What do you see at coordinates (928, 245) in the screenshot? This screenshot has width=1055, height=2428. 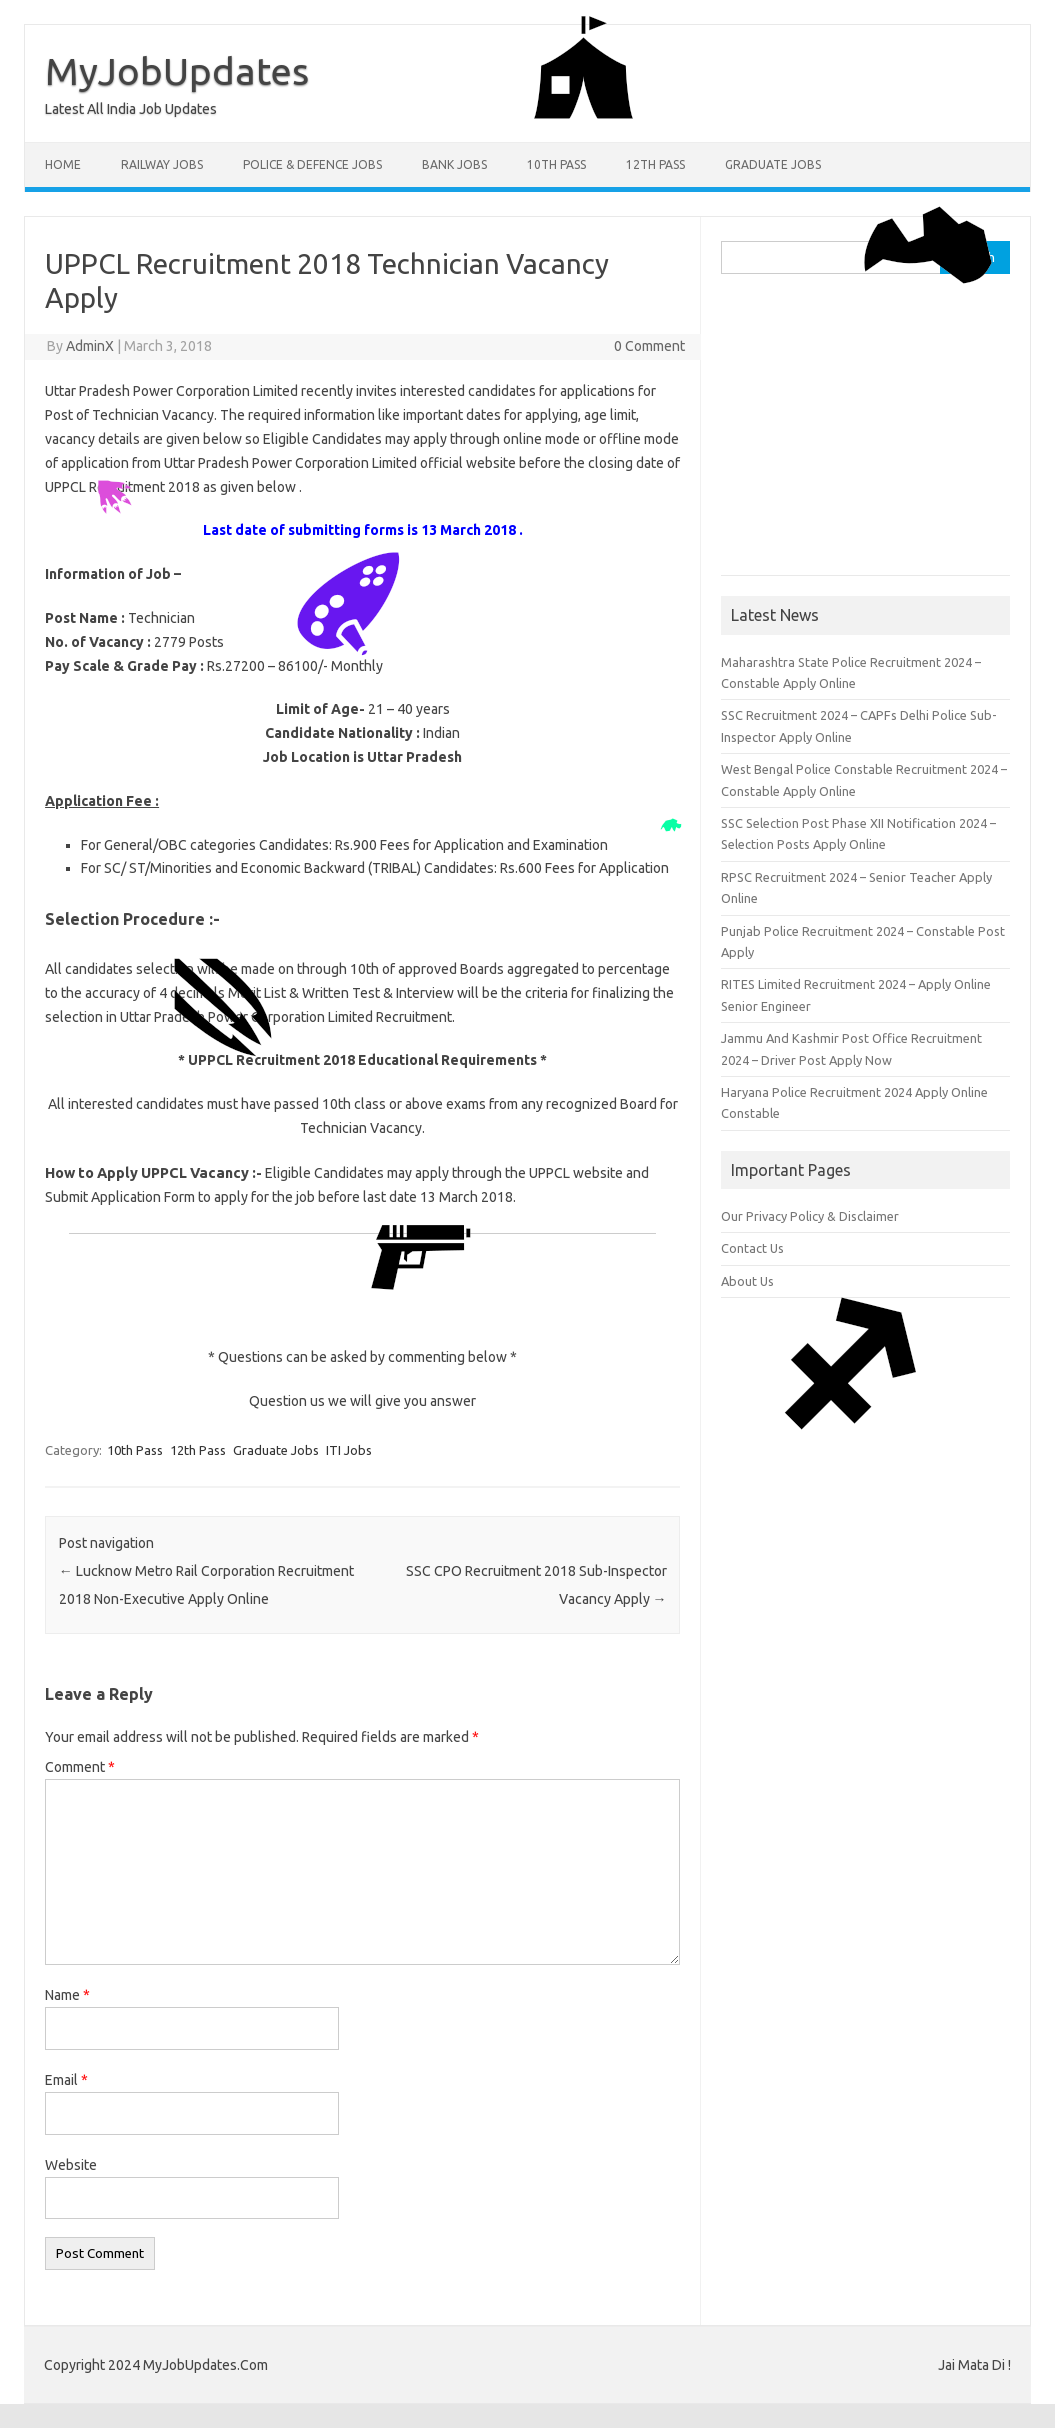 I see `select latvia as your country or region` at bounding box center [928, 245].